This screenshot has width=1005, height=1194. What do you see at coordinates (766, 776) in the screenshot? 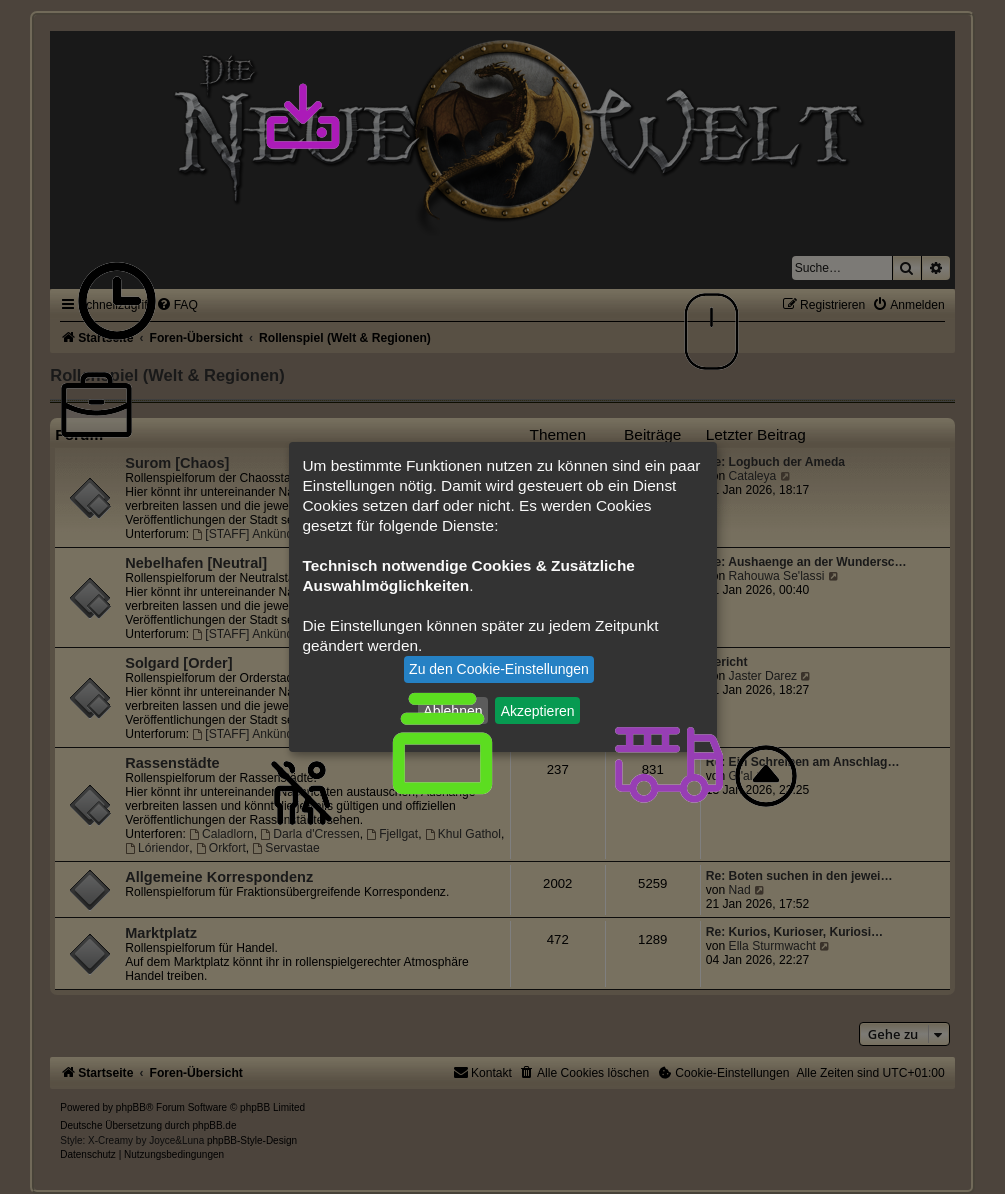
I see `scroll to top of page` at bounding box center [766, 776].